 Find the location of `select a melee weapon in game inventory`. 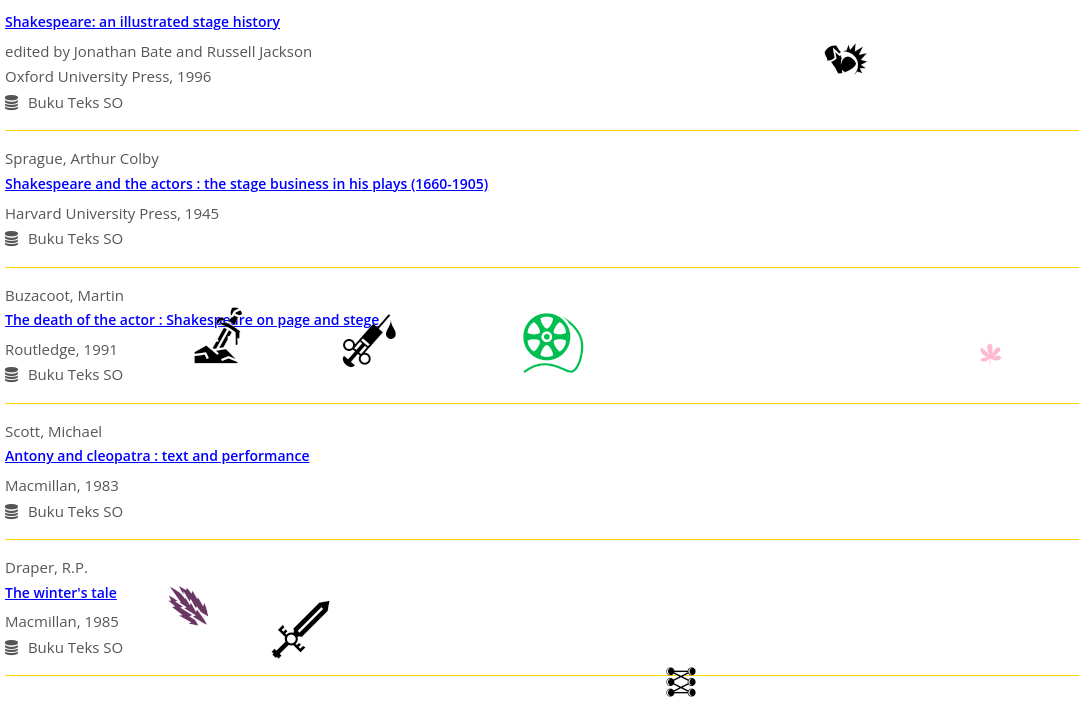

select a melee weapon in game inventory is located at coordinates (222, 335).